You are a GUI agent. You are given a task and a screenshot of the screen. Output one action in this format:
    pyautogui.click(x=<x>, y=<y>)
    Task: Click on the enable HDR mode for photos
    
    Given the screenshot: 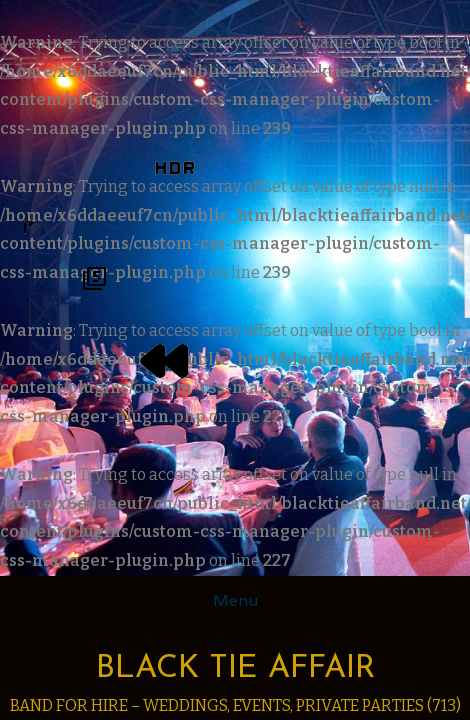 What is the action you would take?
    pyautogui.click(x=175, y=168)
    